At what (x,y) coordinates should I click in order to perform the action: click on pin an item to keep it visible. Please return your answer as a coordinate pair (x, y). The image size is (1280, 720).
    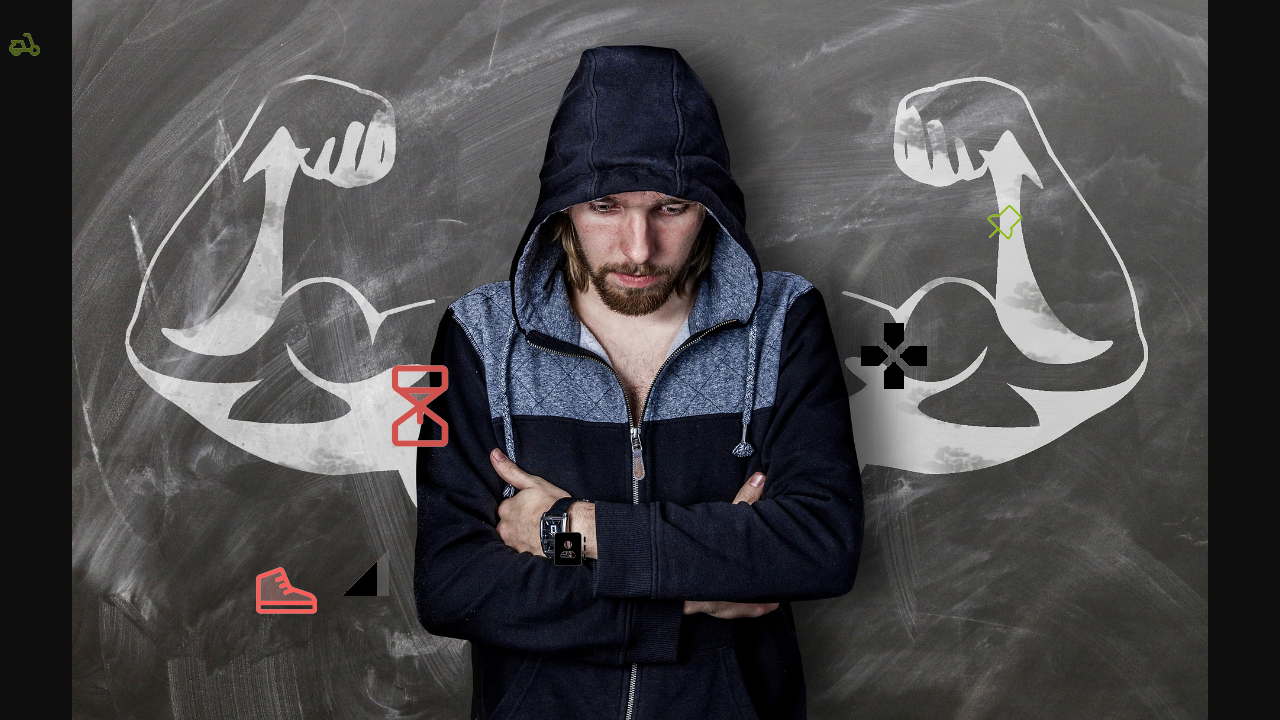
    Looking at the image, I should click on (1003, 223).